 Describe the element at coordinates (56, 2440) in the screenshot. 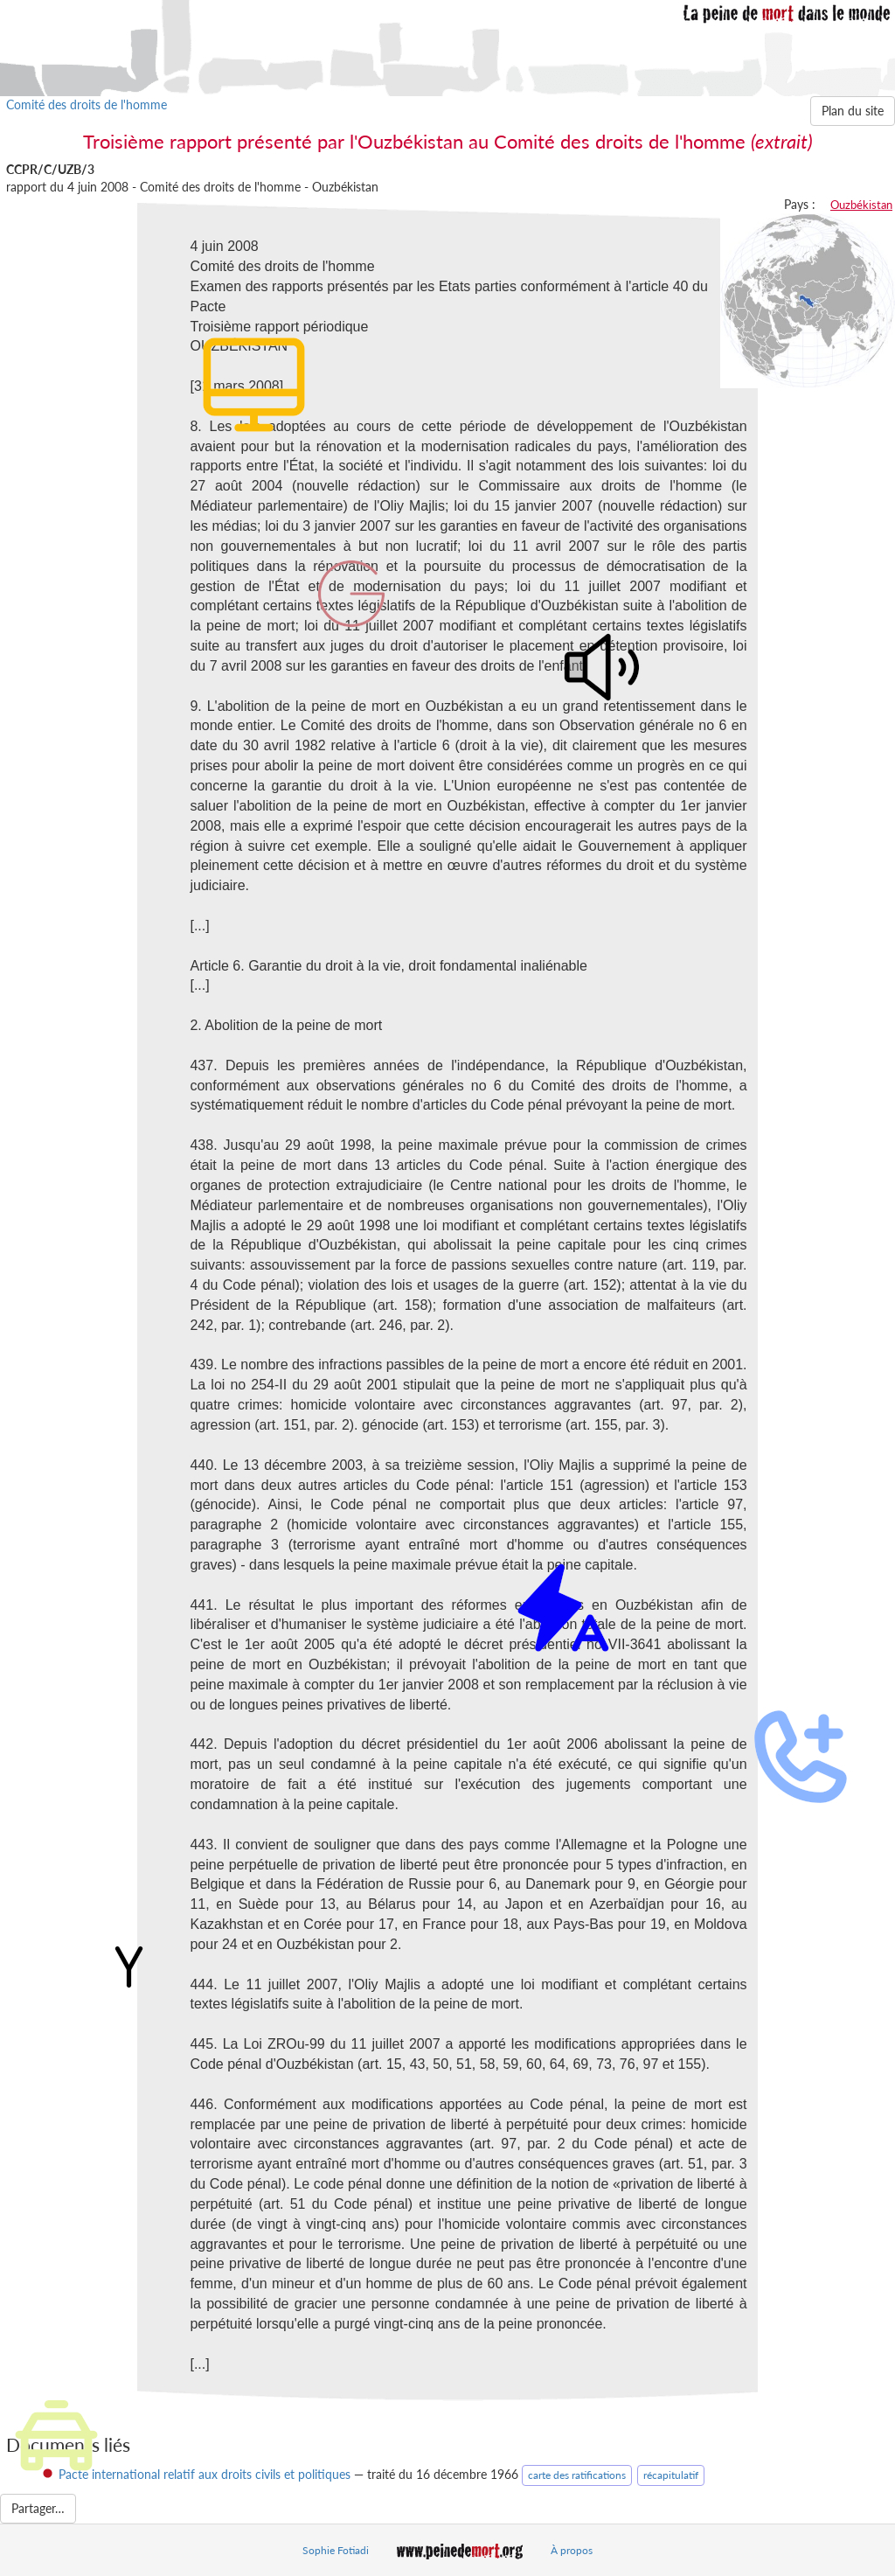

I see `report an emergency or contact police` at that location.